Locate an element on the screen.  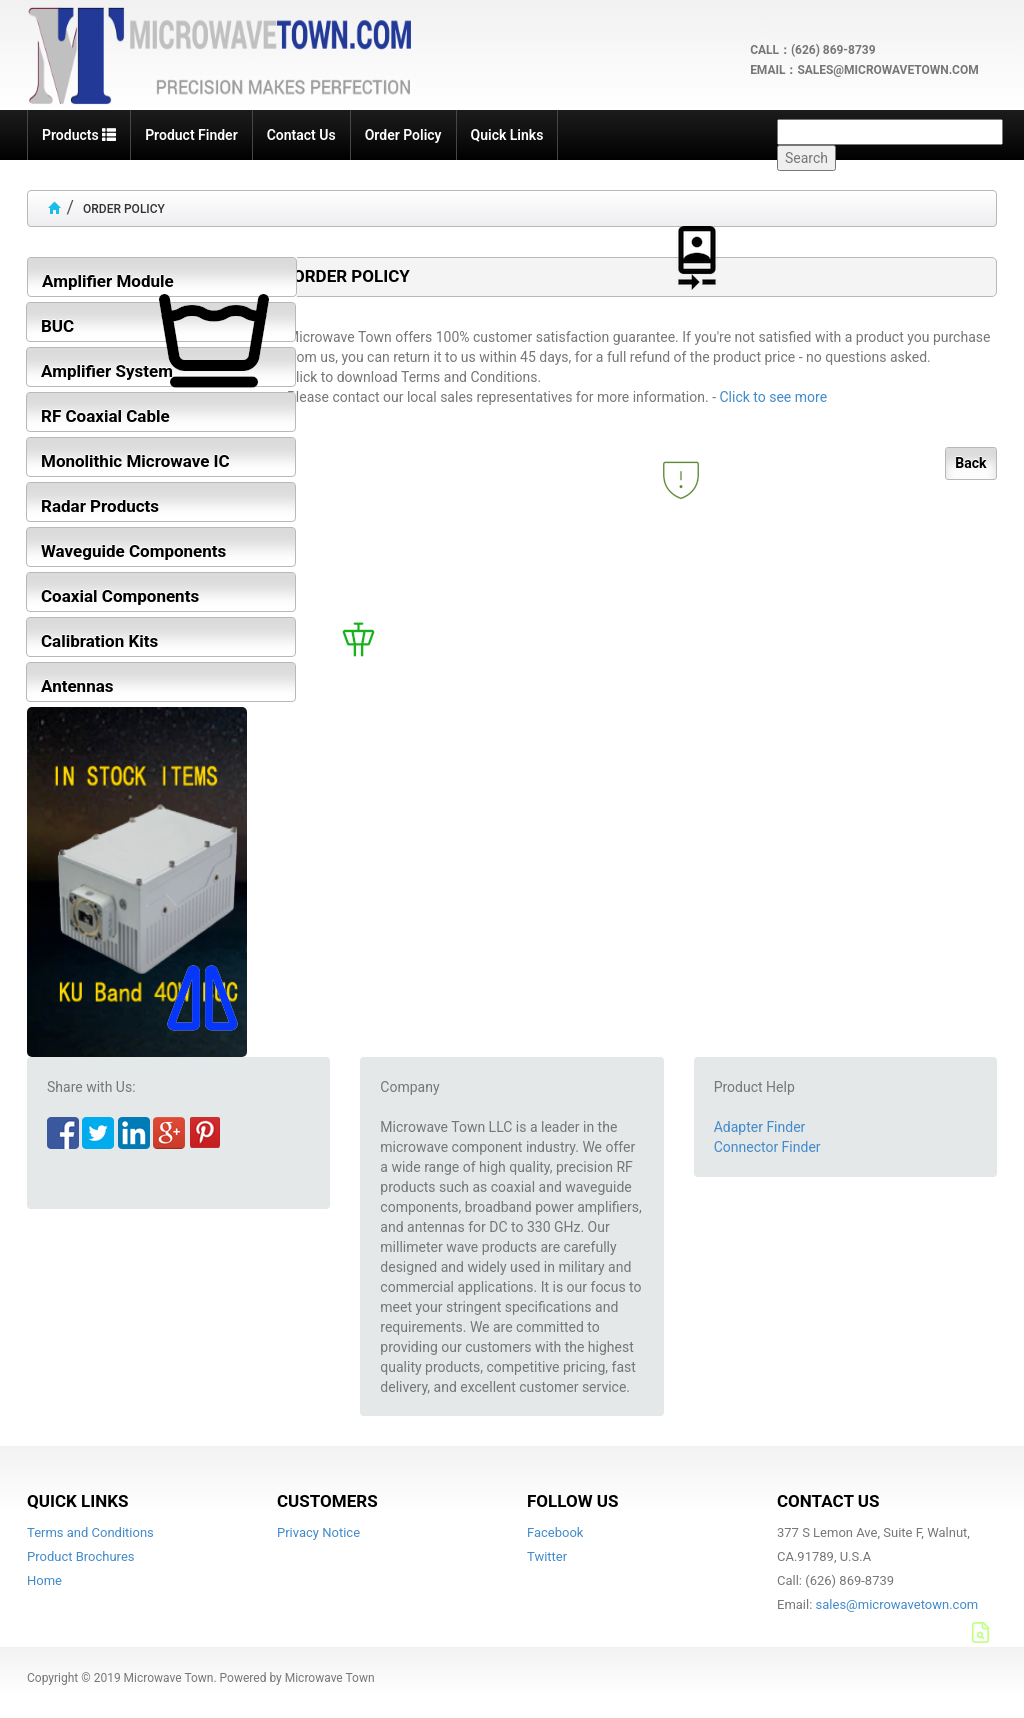
flip image horizontally is located at coordinates (202, 1000).